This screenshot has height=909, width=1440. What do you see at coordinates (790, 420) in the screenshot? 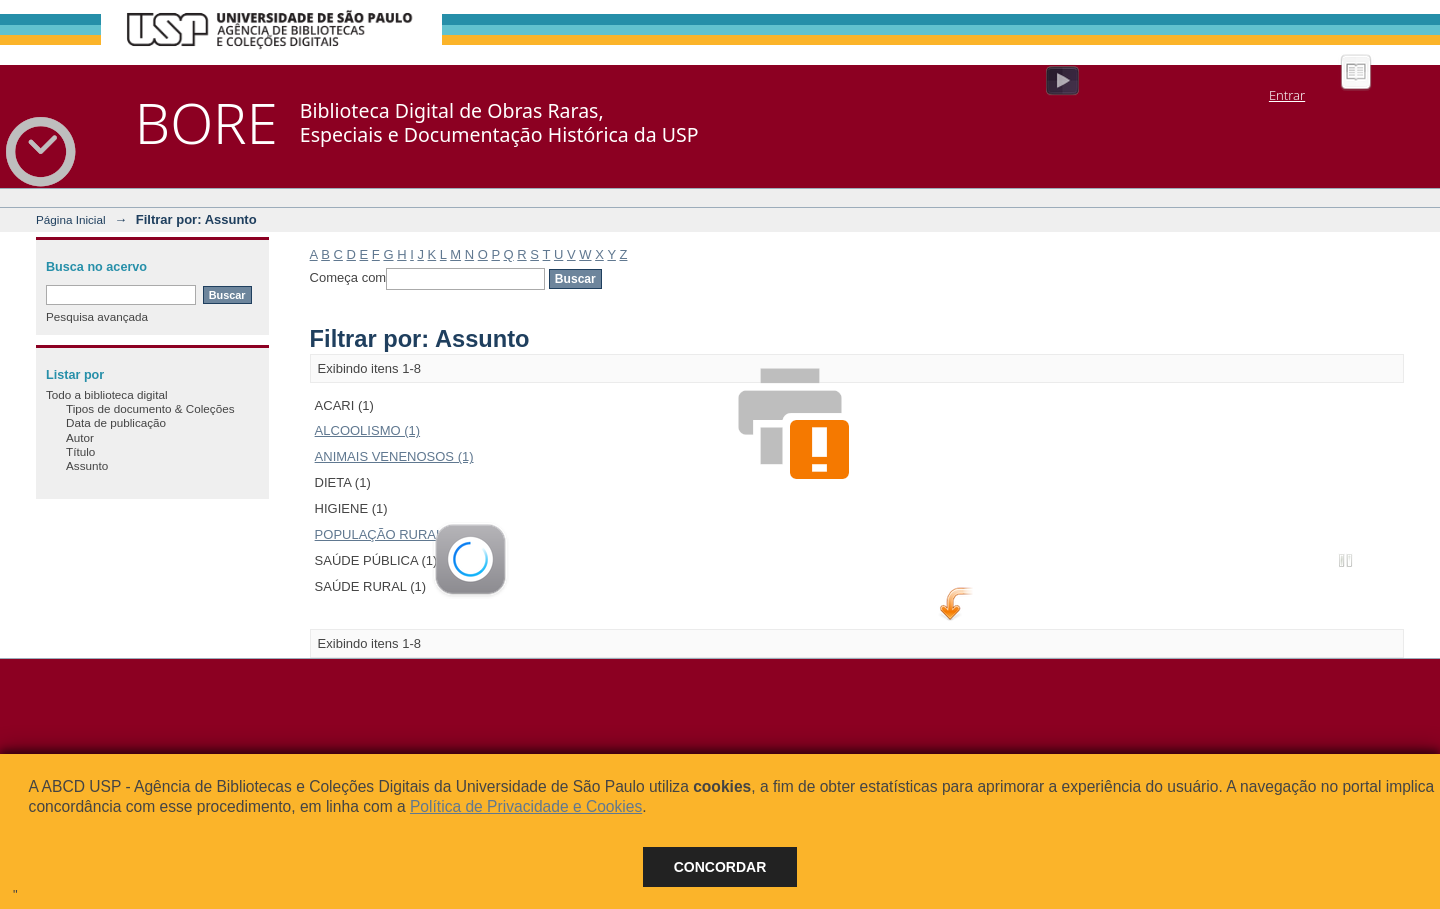
I see `indicates a printer warning or issue` at bounding box center [790, 420].